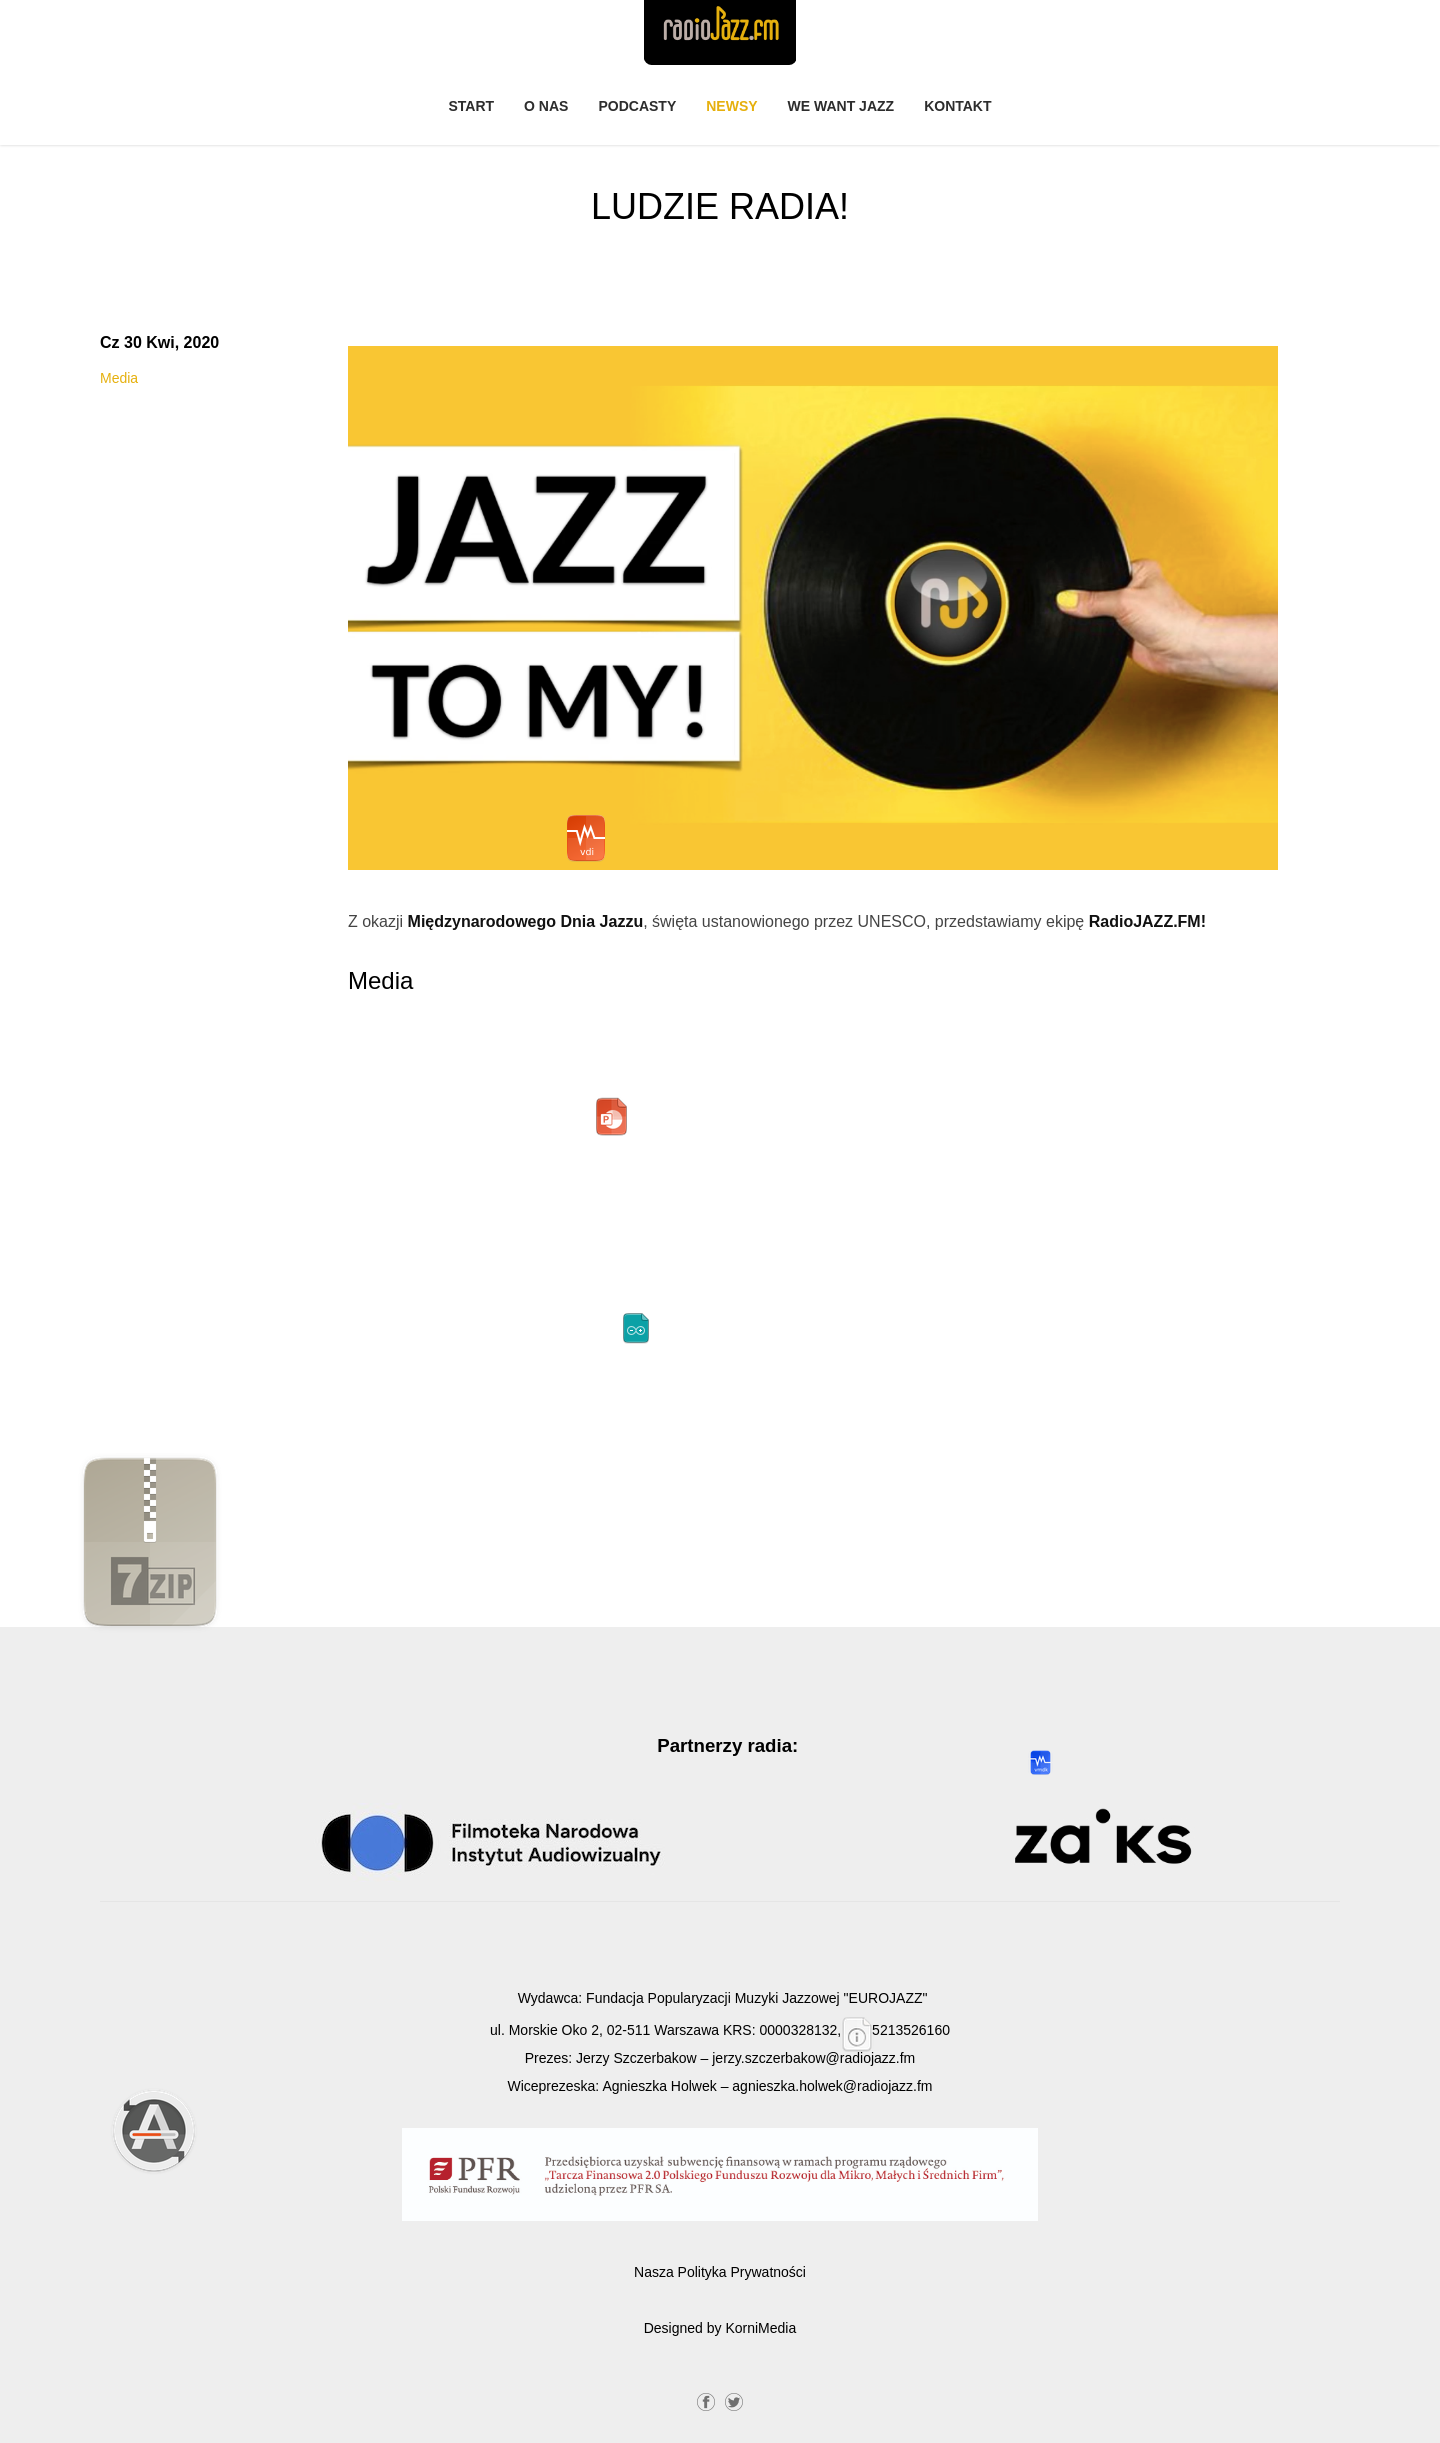 The width and height of the screenshot is (1440, 2443). I want to click on a 7-zip compressed archive file, so click(150, 1542).